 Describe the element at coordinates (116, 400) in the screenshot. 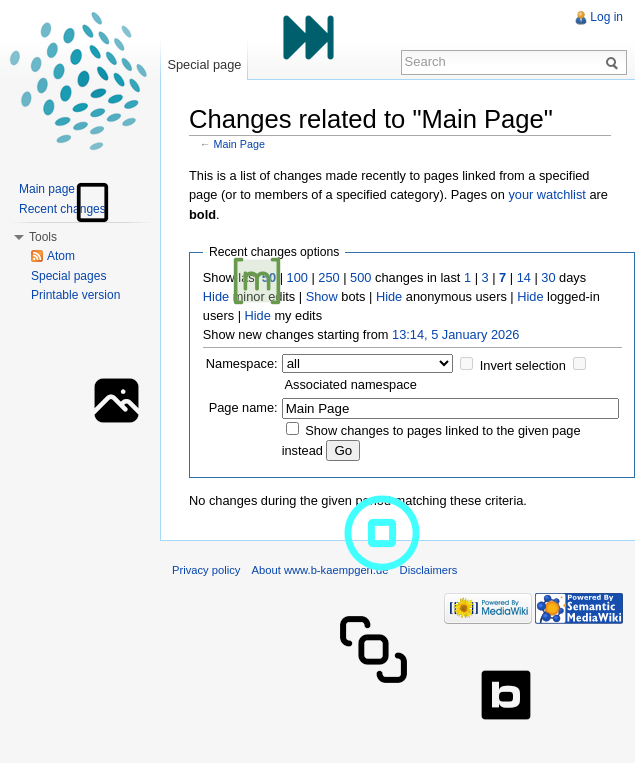

I see `view photos or images` at that location.